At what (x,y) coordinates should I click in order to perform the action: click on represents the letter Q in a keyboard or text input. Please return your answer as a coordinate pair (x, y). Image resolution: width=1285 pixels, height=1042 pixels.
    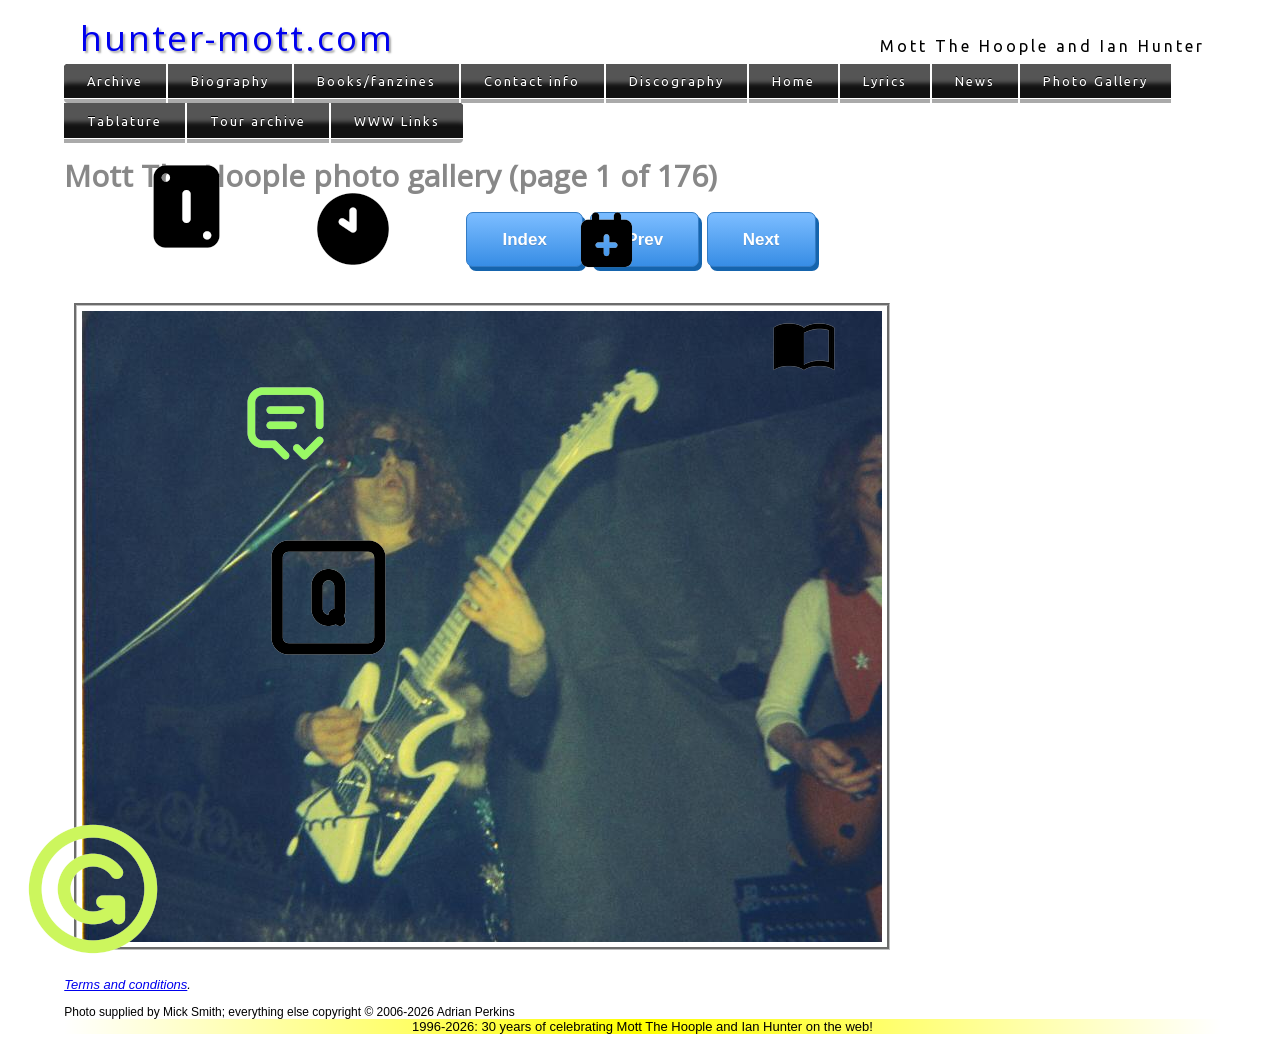
    Looking at the image, I should click on (328, 597).